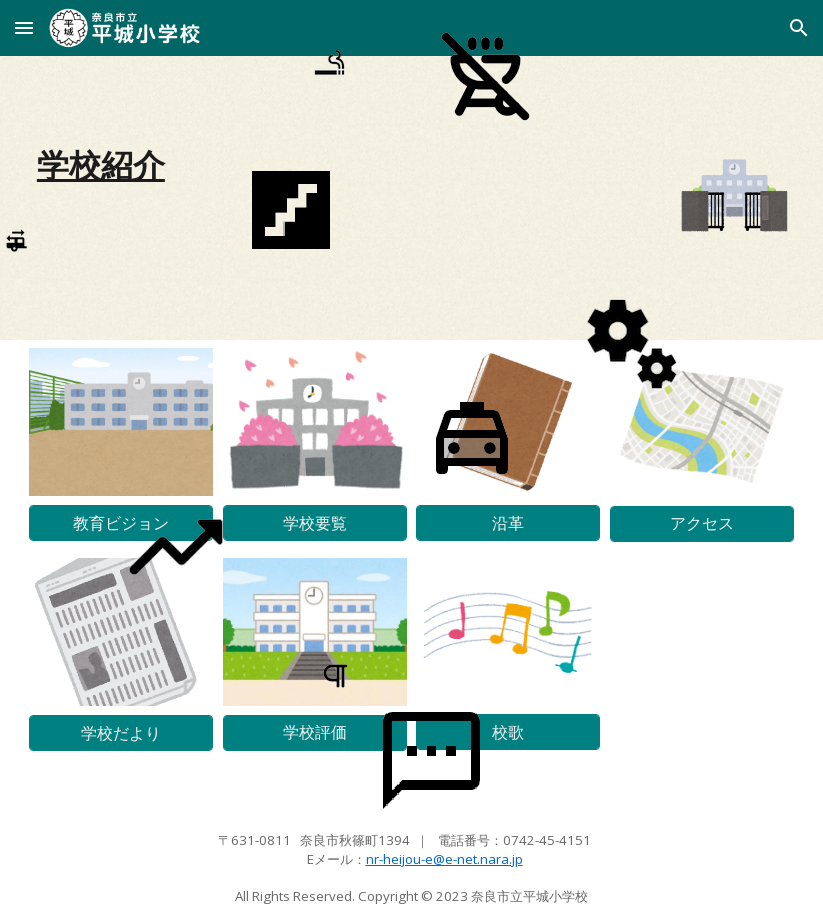  I want to click on view trending or popular content, so click(175, 548).